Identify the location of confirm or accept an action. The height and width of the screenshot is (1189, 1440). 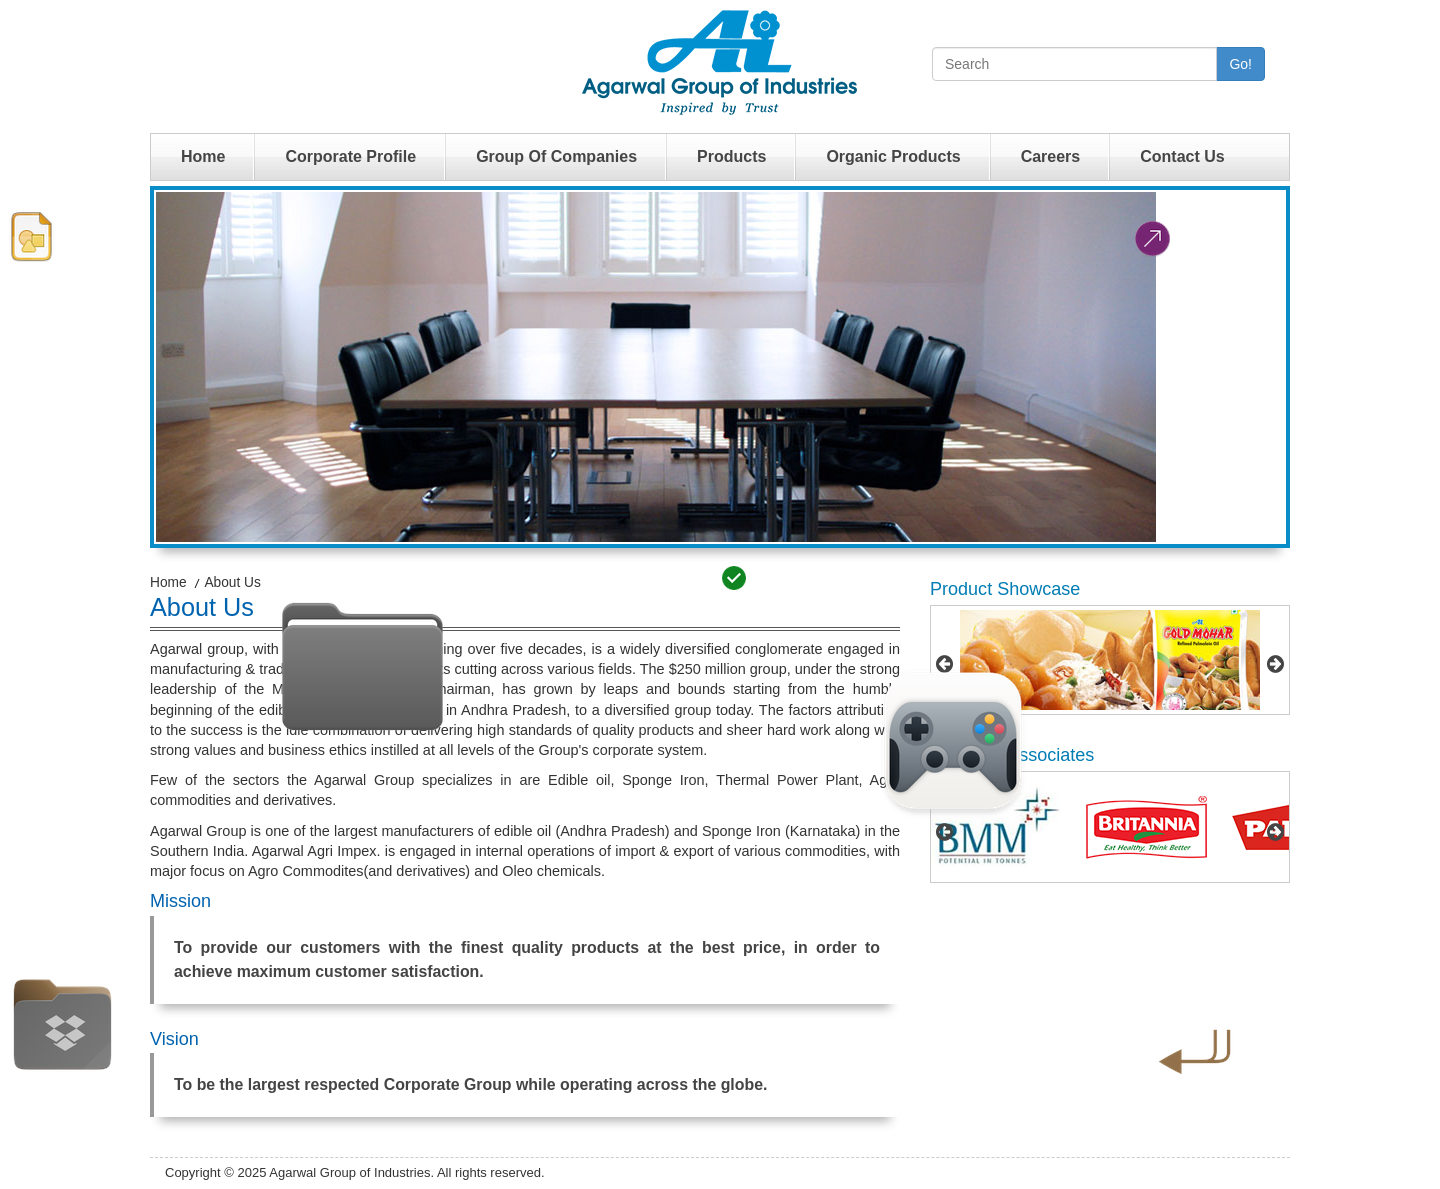
(734, 578).